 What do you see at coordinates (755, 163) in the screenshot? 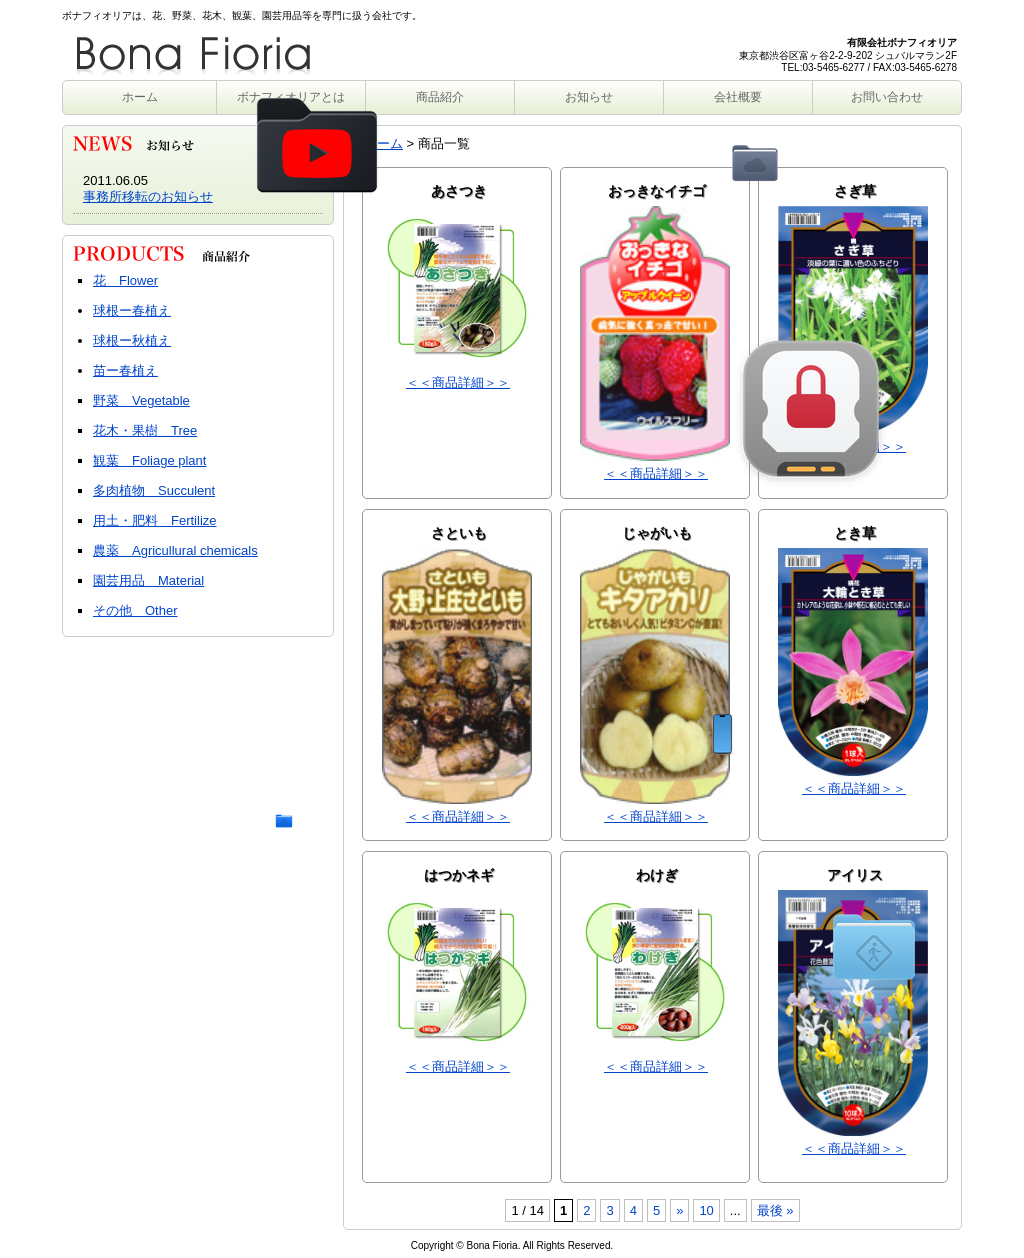
I see `access cloud-synced files and folders` at bounding box center [755, 163].